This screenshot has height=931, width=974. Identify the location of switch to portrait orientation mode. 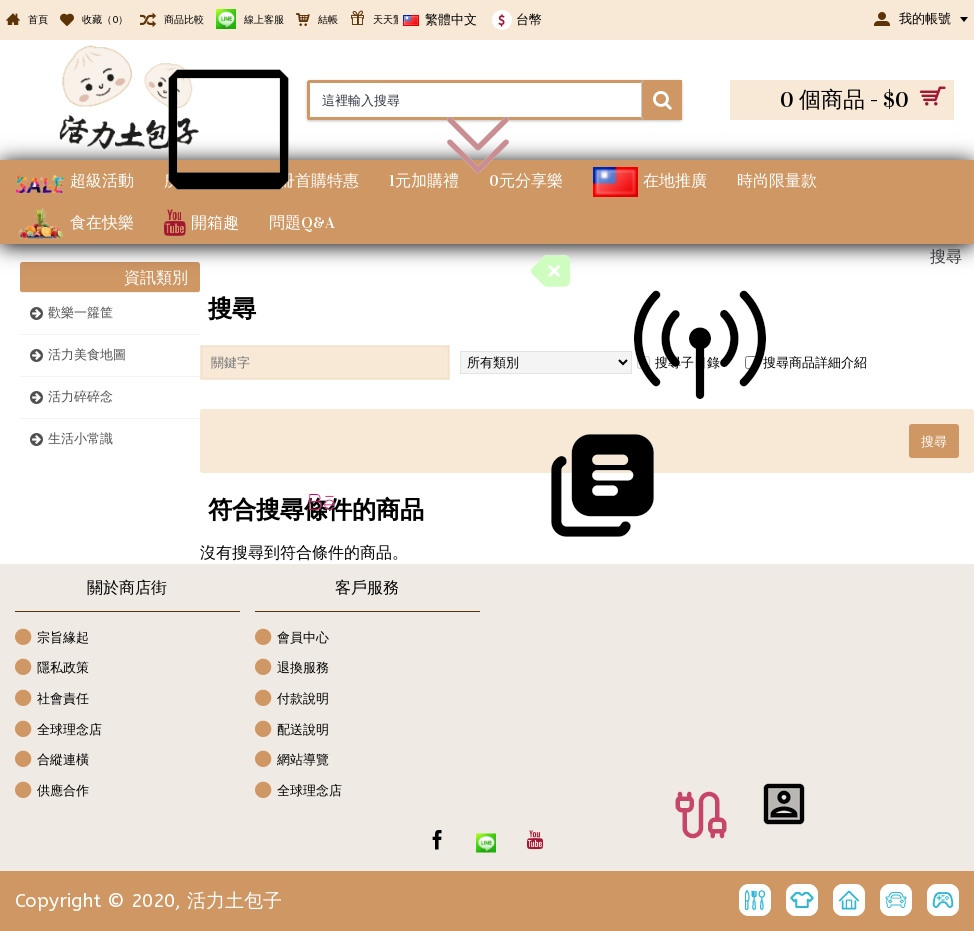
(784, 804).